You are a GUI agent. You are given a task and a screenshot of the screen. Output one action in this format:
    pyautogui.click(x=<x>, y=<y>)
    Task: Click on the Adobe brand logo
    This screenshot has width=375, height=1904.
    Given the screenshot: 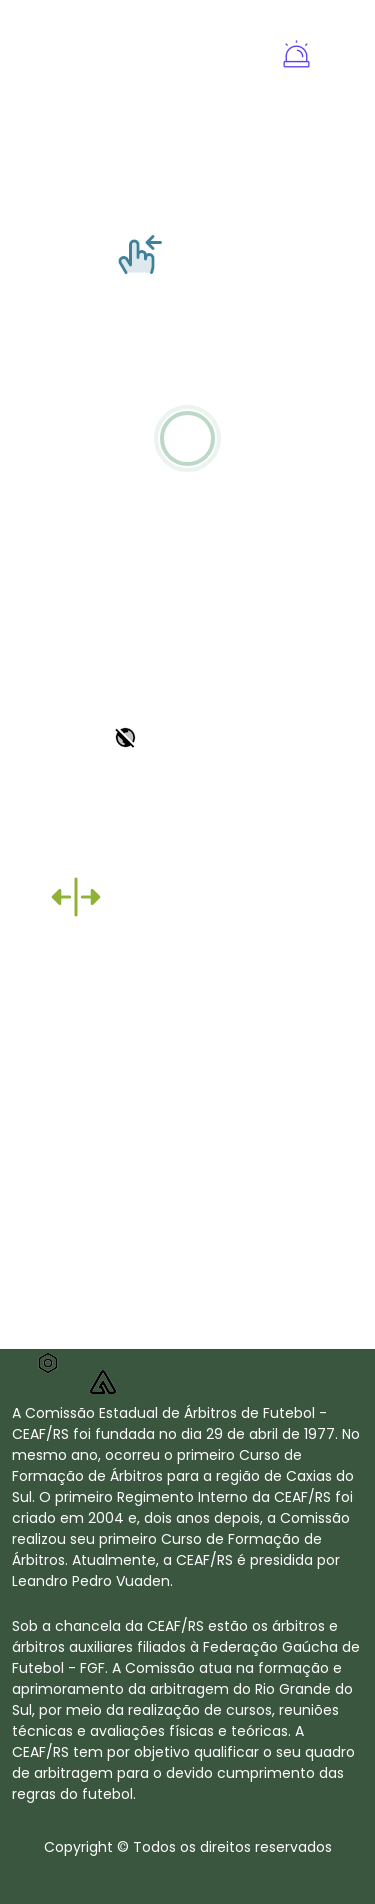 What is the action you would take?
    pyautogui.click(x=103, y=1382)
    